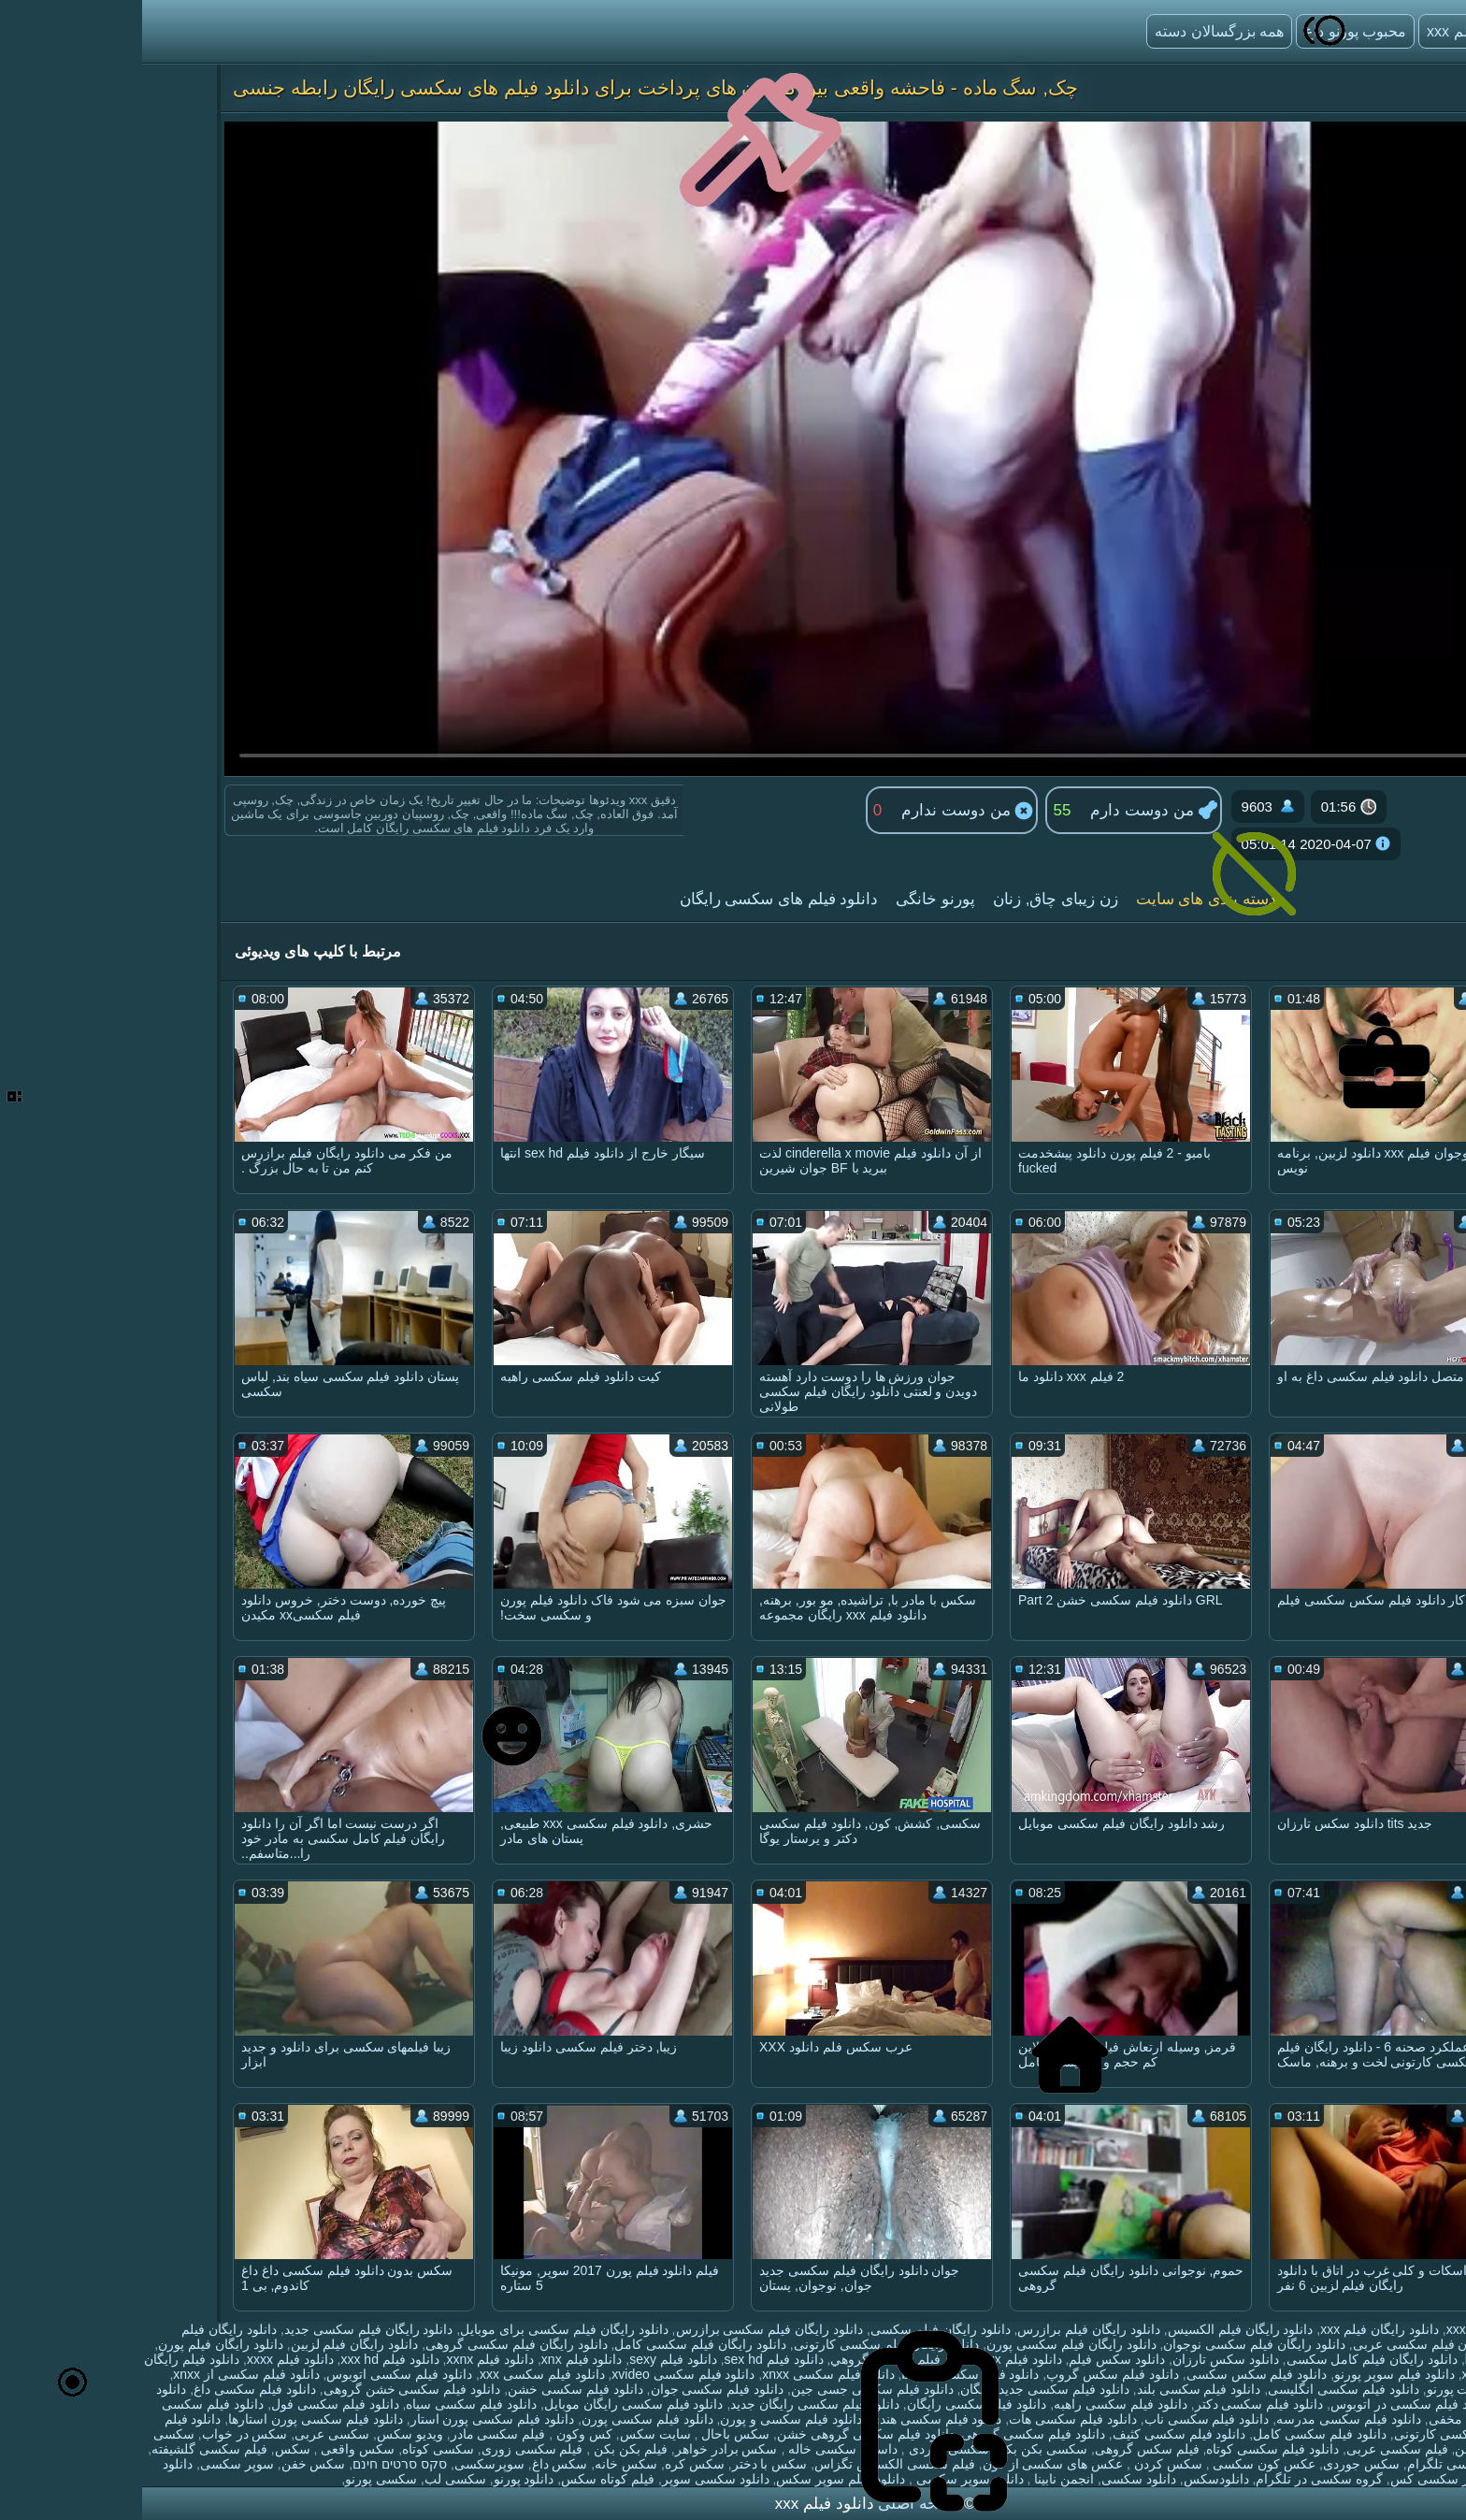  What do you see at coordinates (1254, 873) in the screenshot?
I see `indicates a disabled or inactive state` at bounding box center [1254, 873].